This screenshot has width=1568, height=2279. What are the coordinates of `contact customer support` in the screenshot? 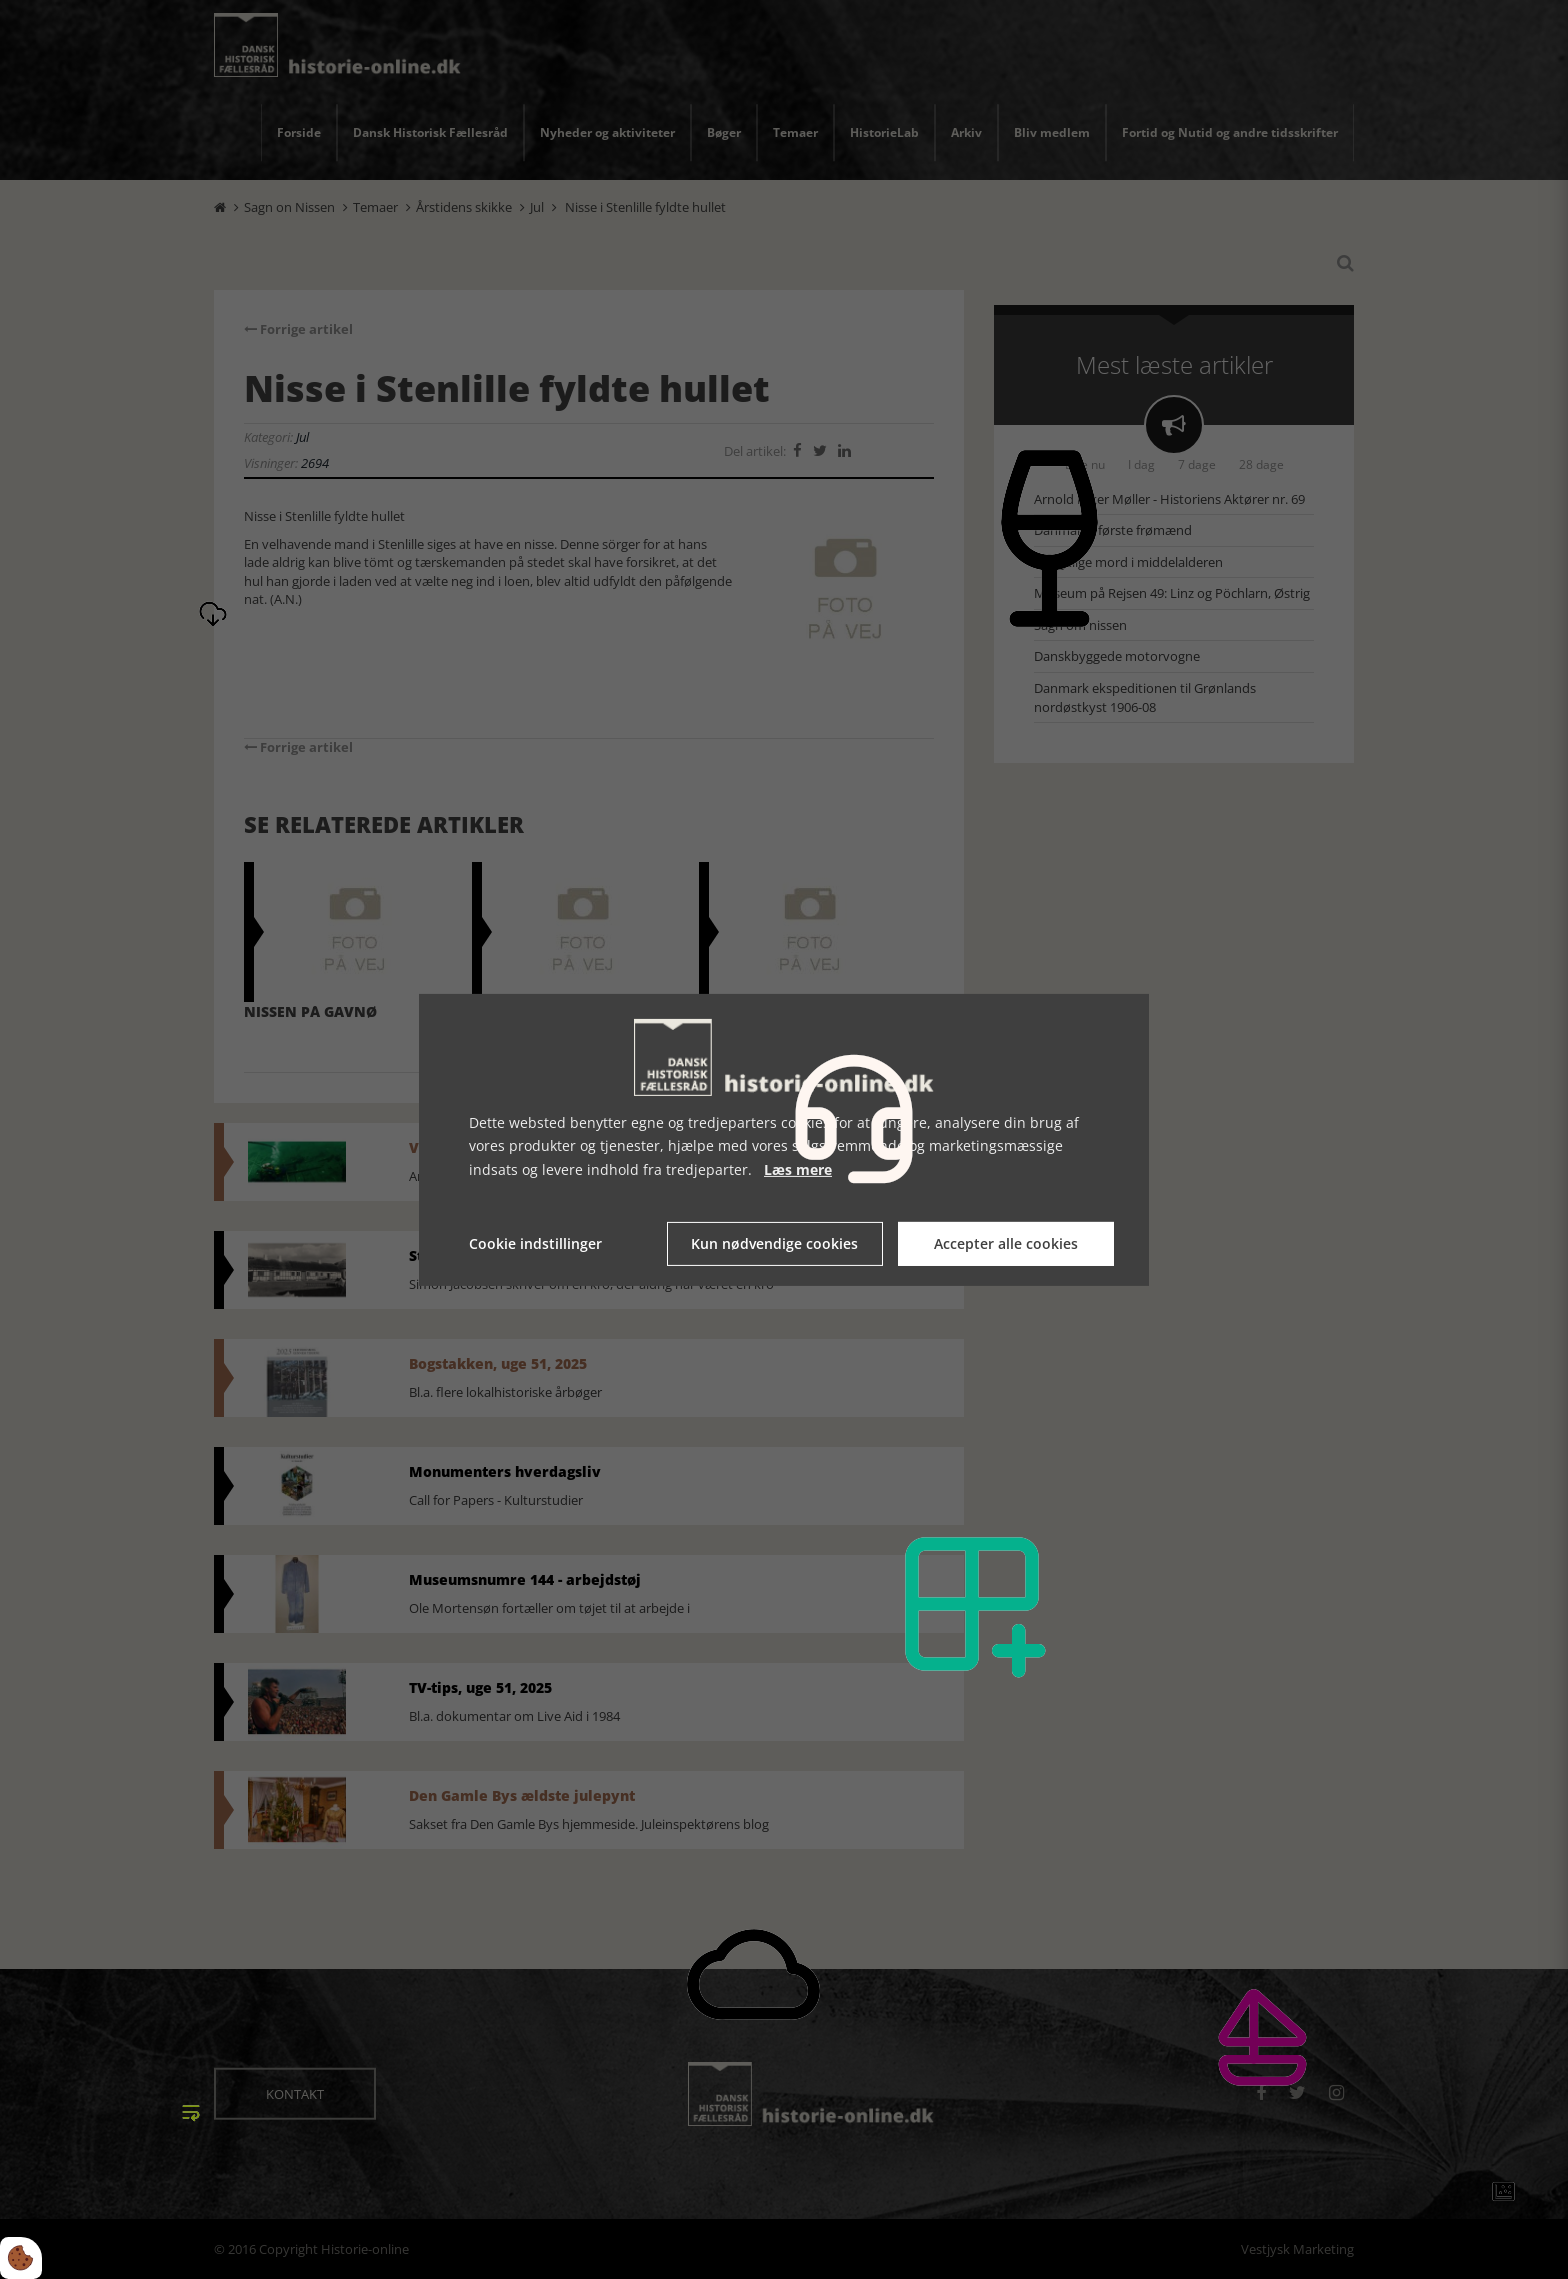 It's located at (854, 1119).